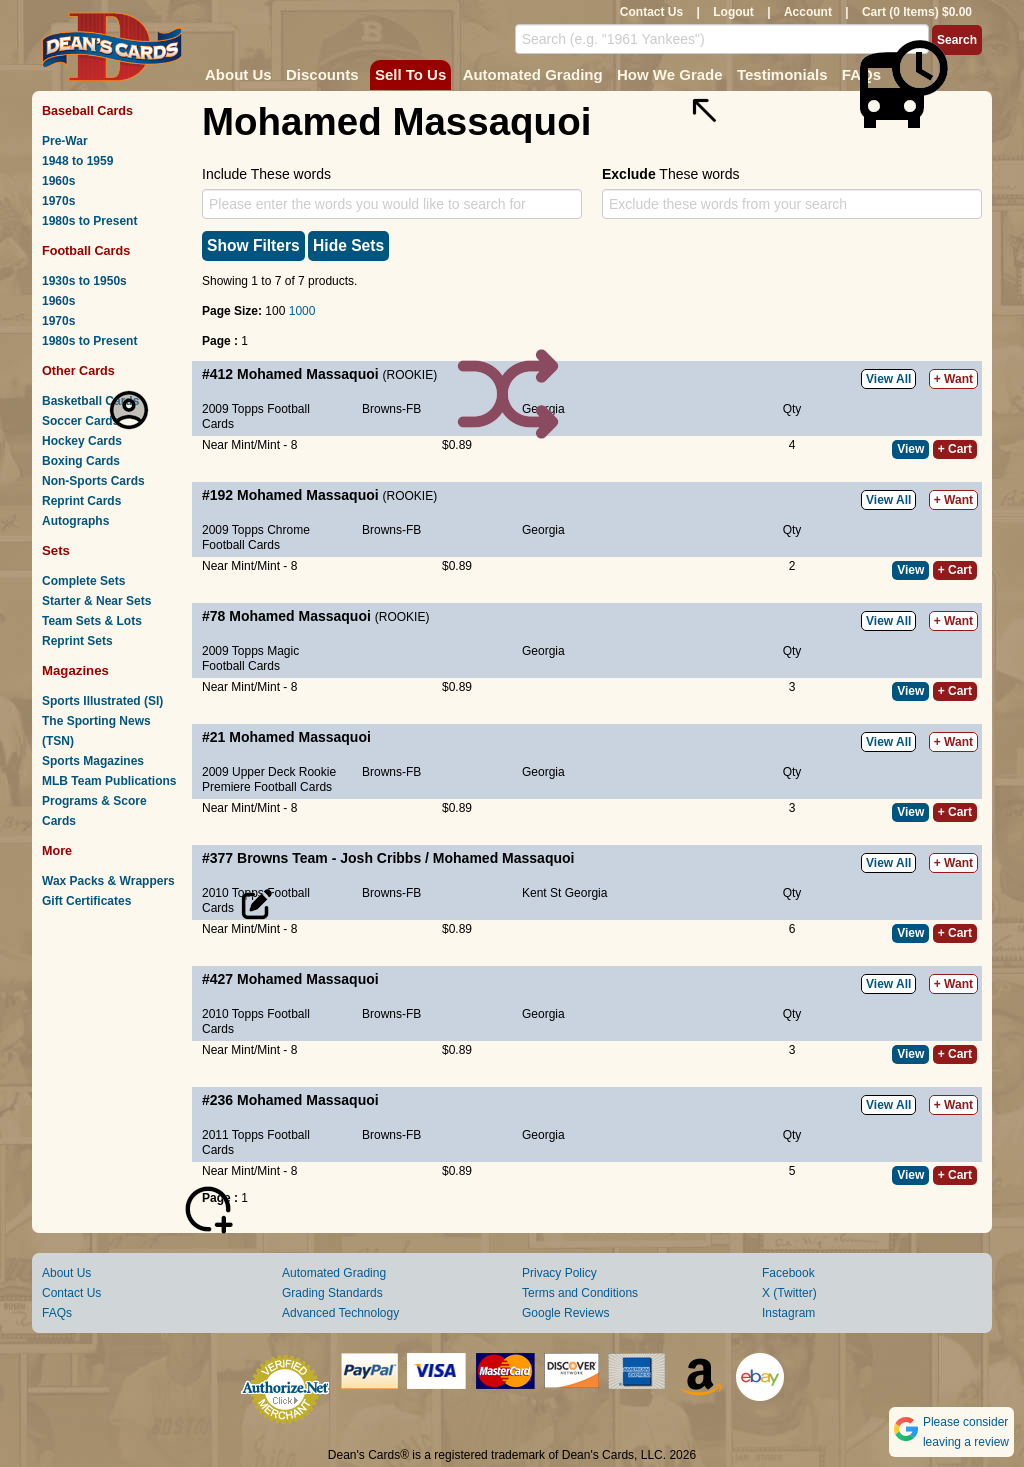  Describe the element at coordinates (208, 1209) in the screenshot. I see `add a new item or entry` at that location.